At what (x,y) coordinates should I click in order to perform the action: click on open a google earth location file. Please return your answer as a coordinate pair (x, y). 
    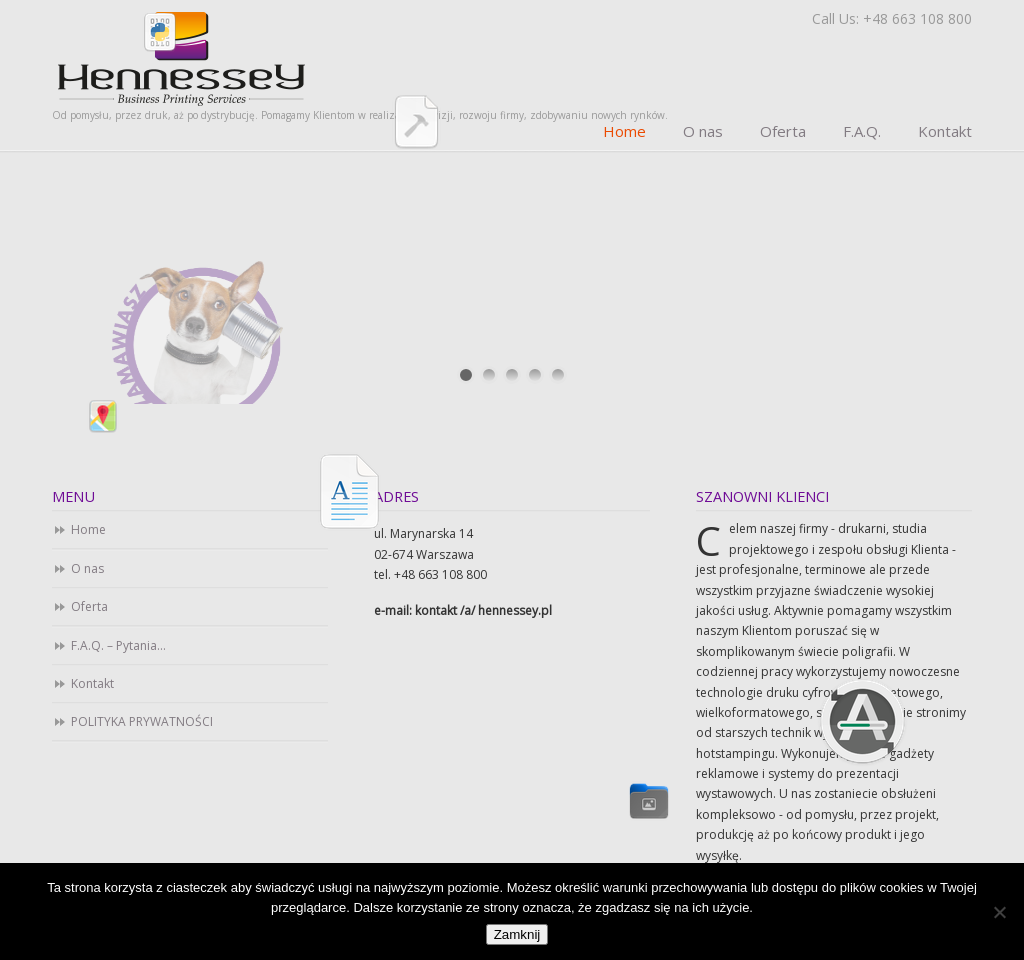
    Looking at the image, I should click on (103, 416).